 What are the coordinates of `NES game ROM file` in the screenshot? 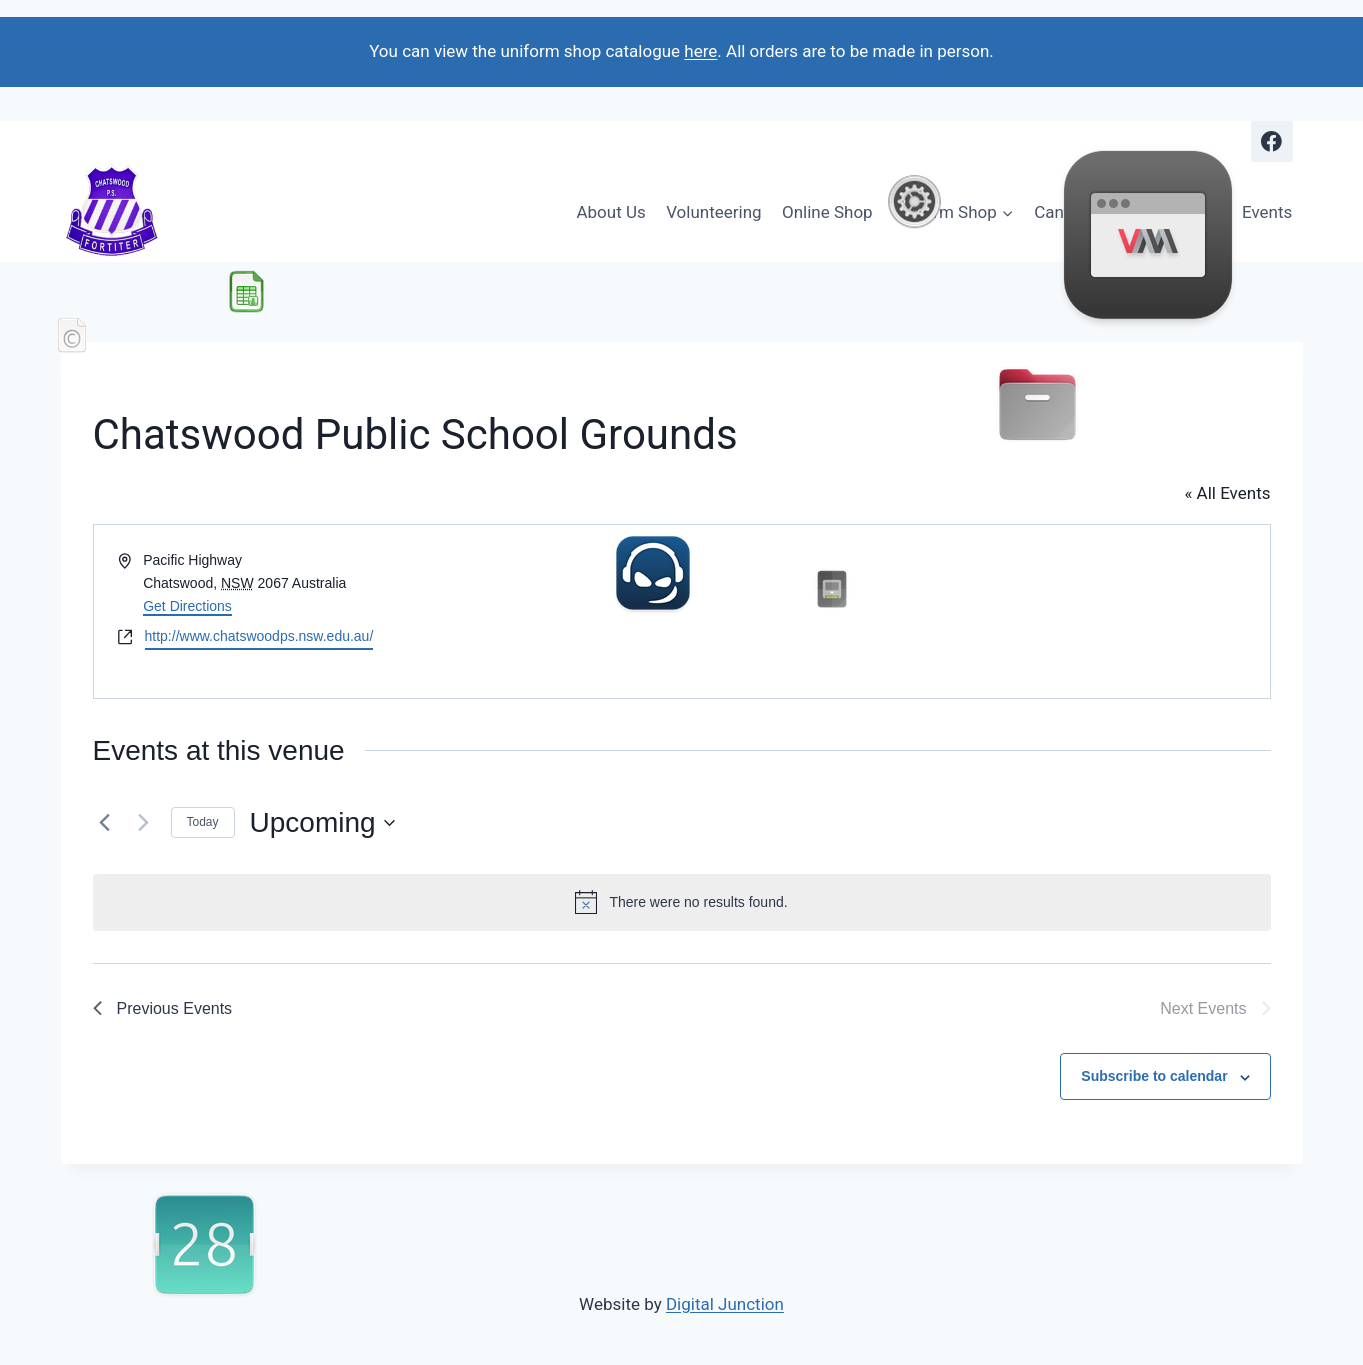 It's located at (832, 589).